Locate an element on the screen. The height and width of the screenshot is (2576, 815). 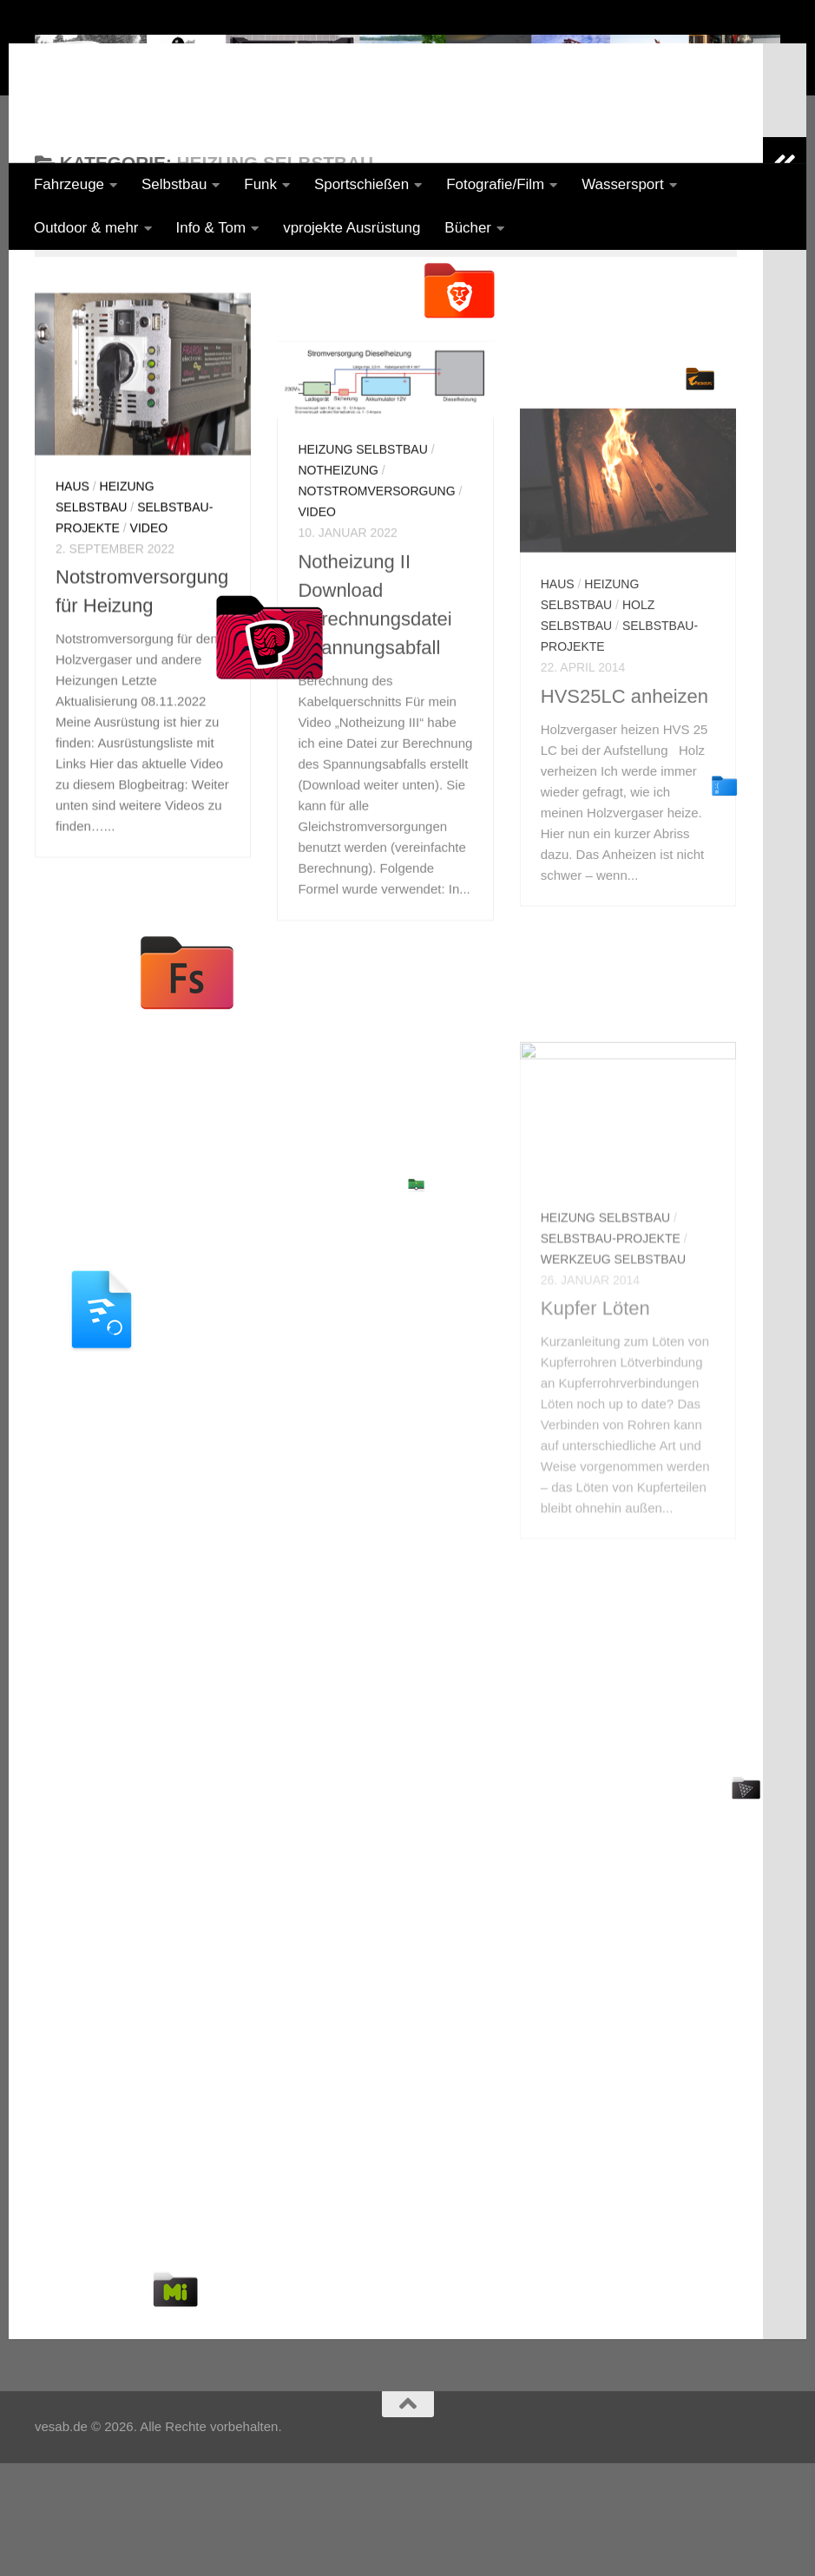
open pokémon friend ball themed folder is located at coordinates (416, 1185).